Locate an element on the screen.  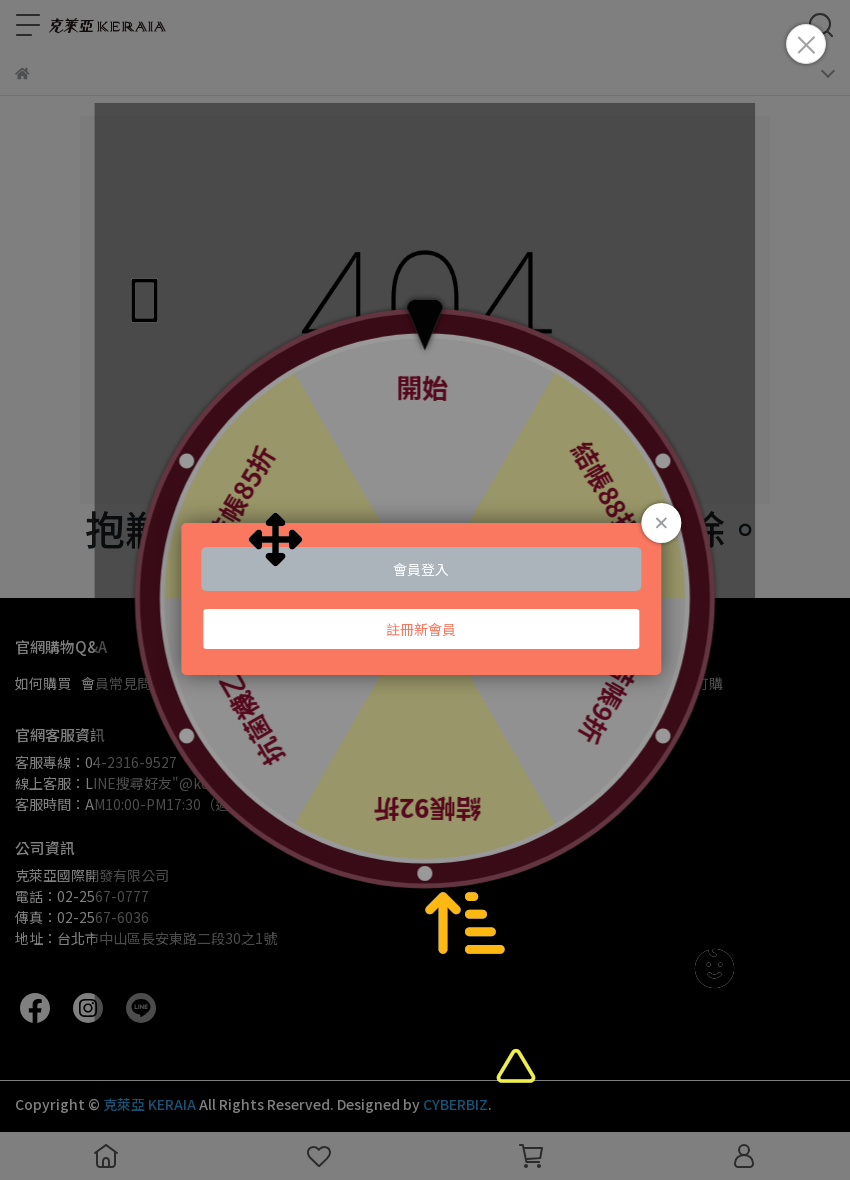
warning or alert indicator is located at coordinates (516, 1067).